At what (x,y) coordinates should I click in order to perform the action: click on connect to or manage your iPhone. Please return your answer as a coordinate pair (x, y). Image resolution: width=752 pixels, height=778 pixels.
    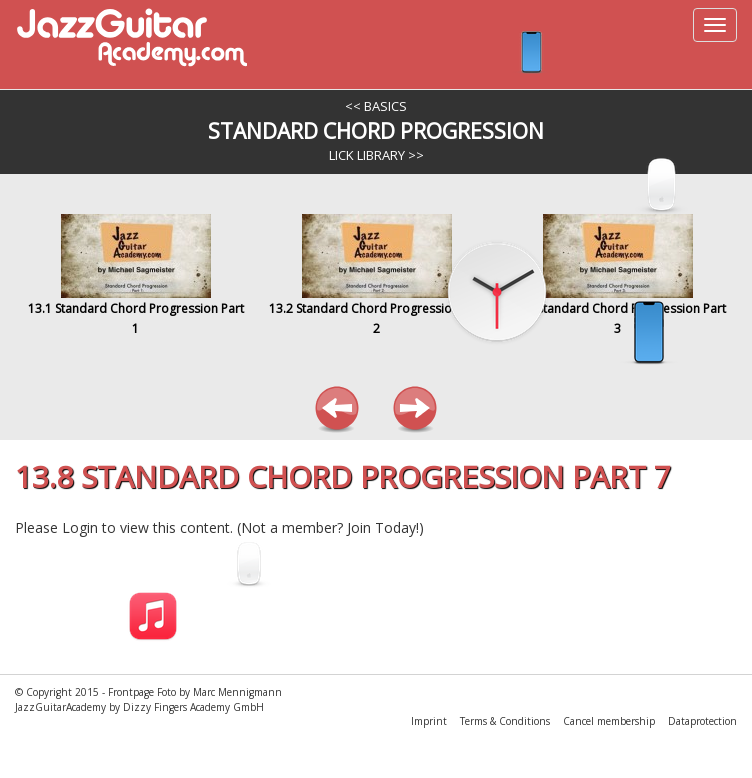
    Looking at the image, I should click on (531, 52).